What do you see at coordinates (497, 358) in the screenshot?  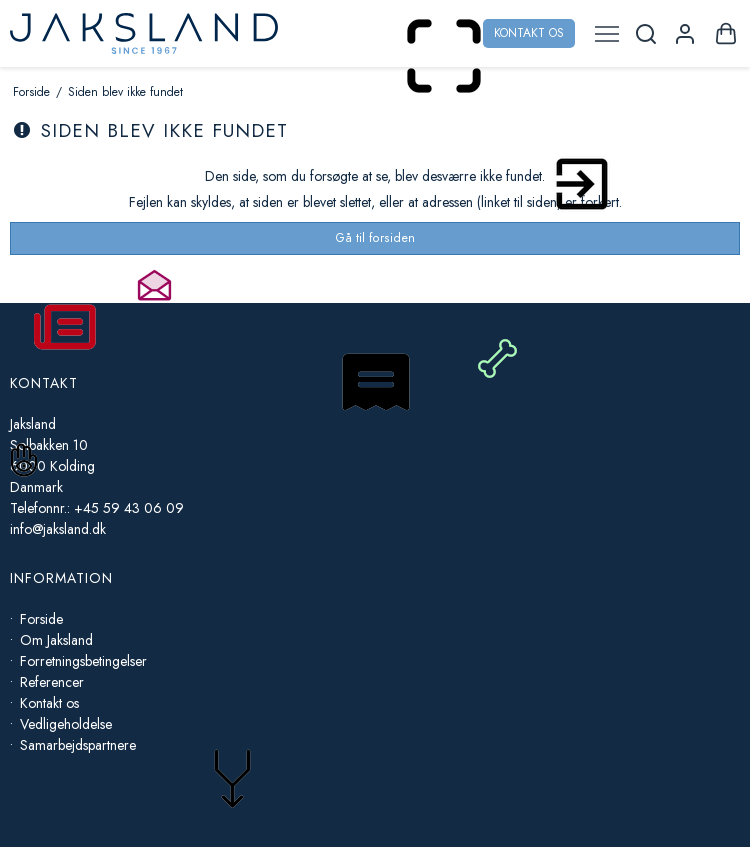 I see `access pet-related features or settings` at bounding box center [497, 358].